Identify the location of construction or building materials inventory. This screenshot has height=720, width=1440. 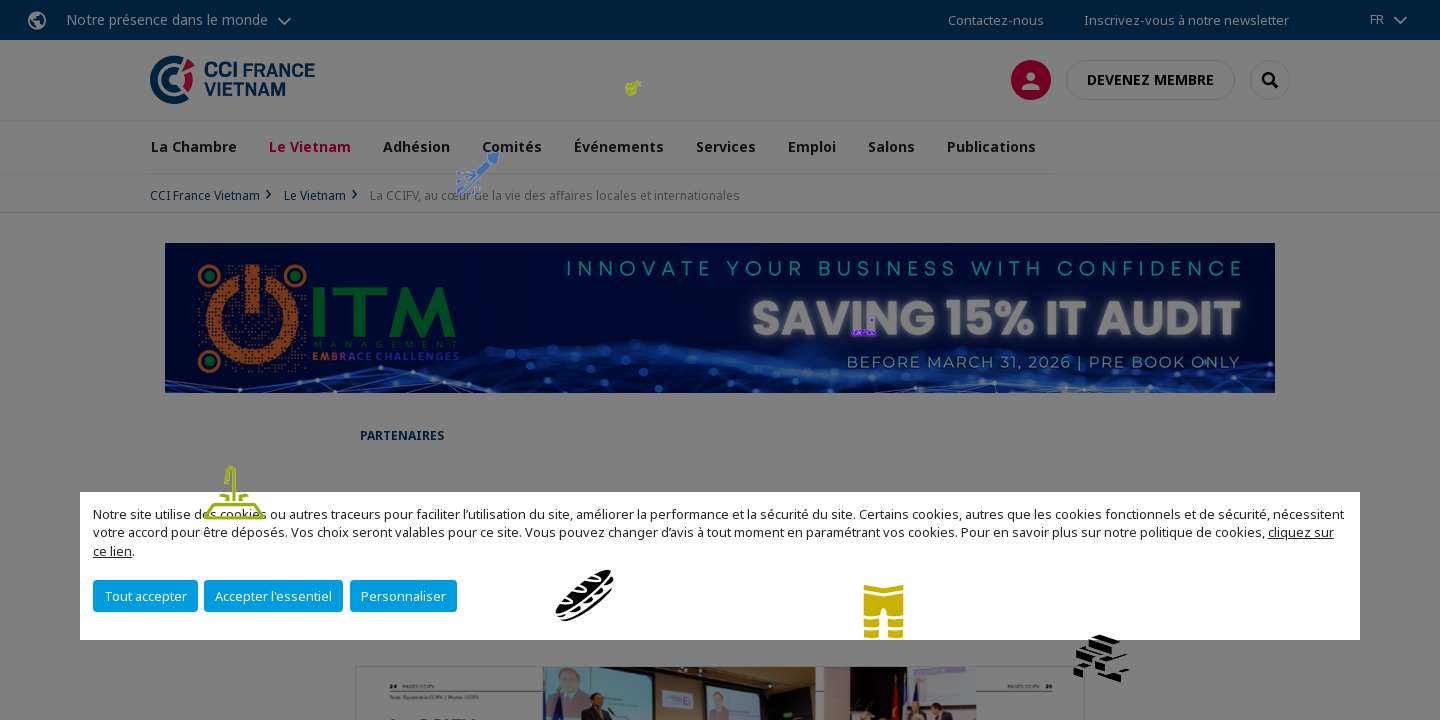
(1102, 657).